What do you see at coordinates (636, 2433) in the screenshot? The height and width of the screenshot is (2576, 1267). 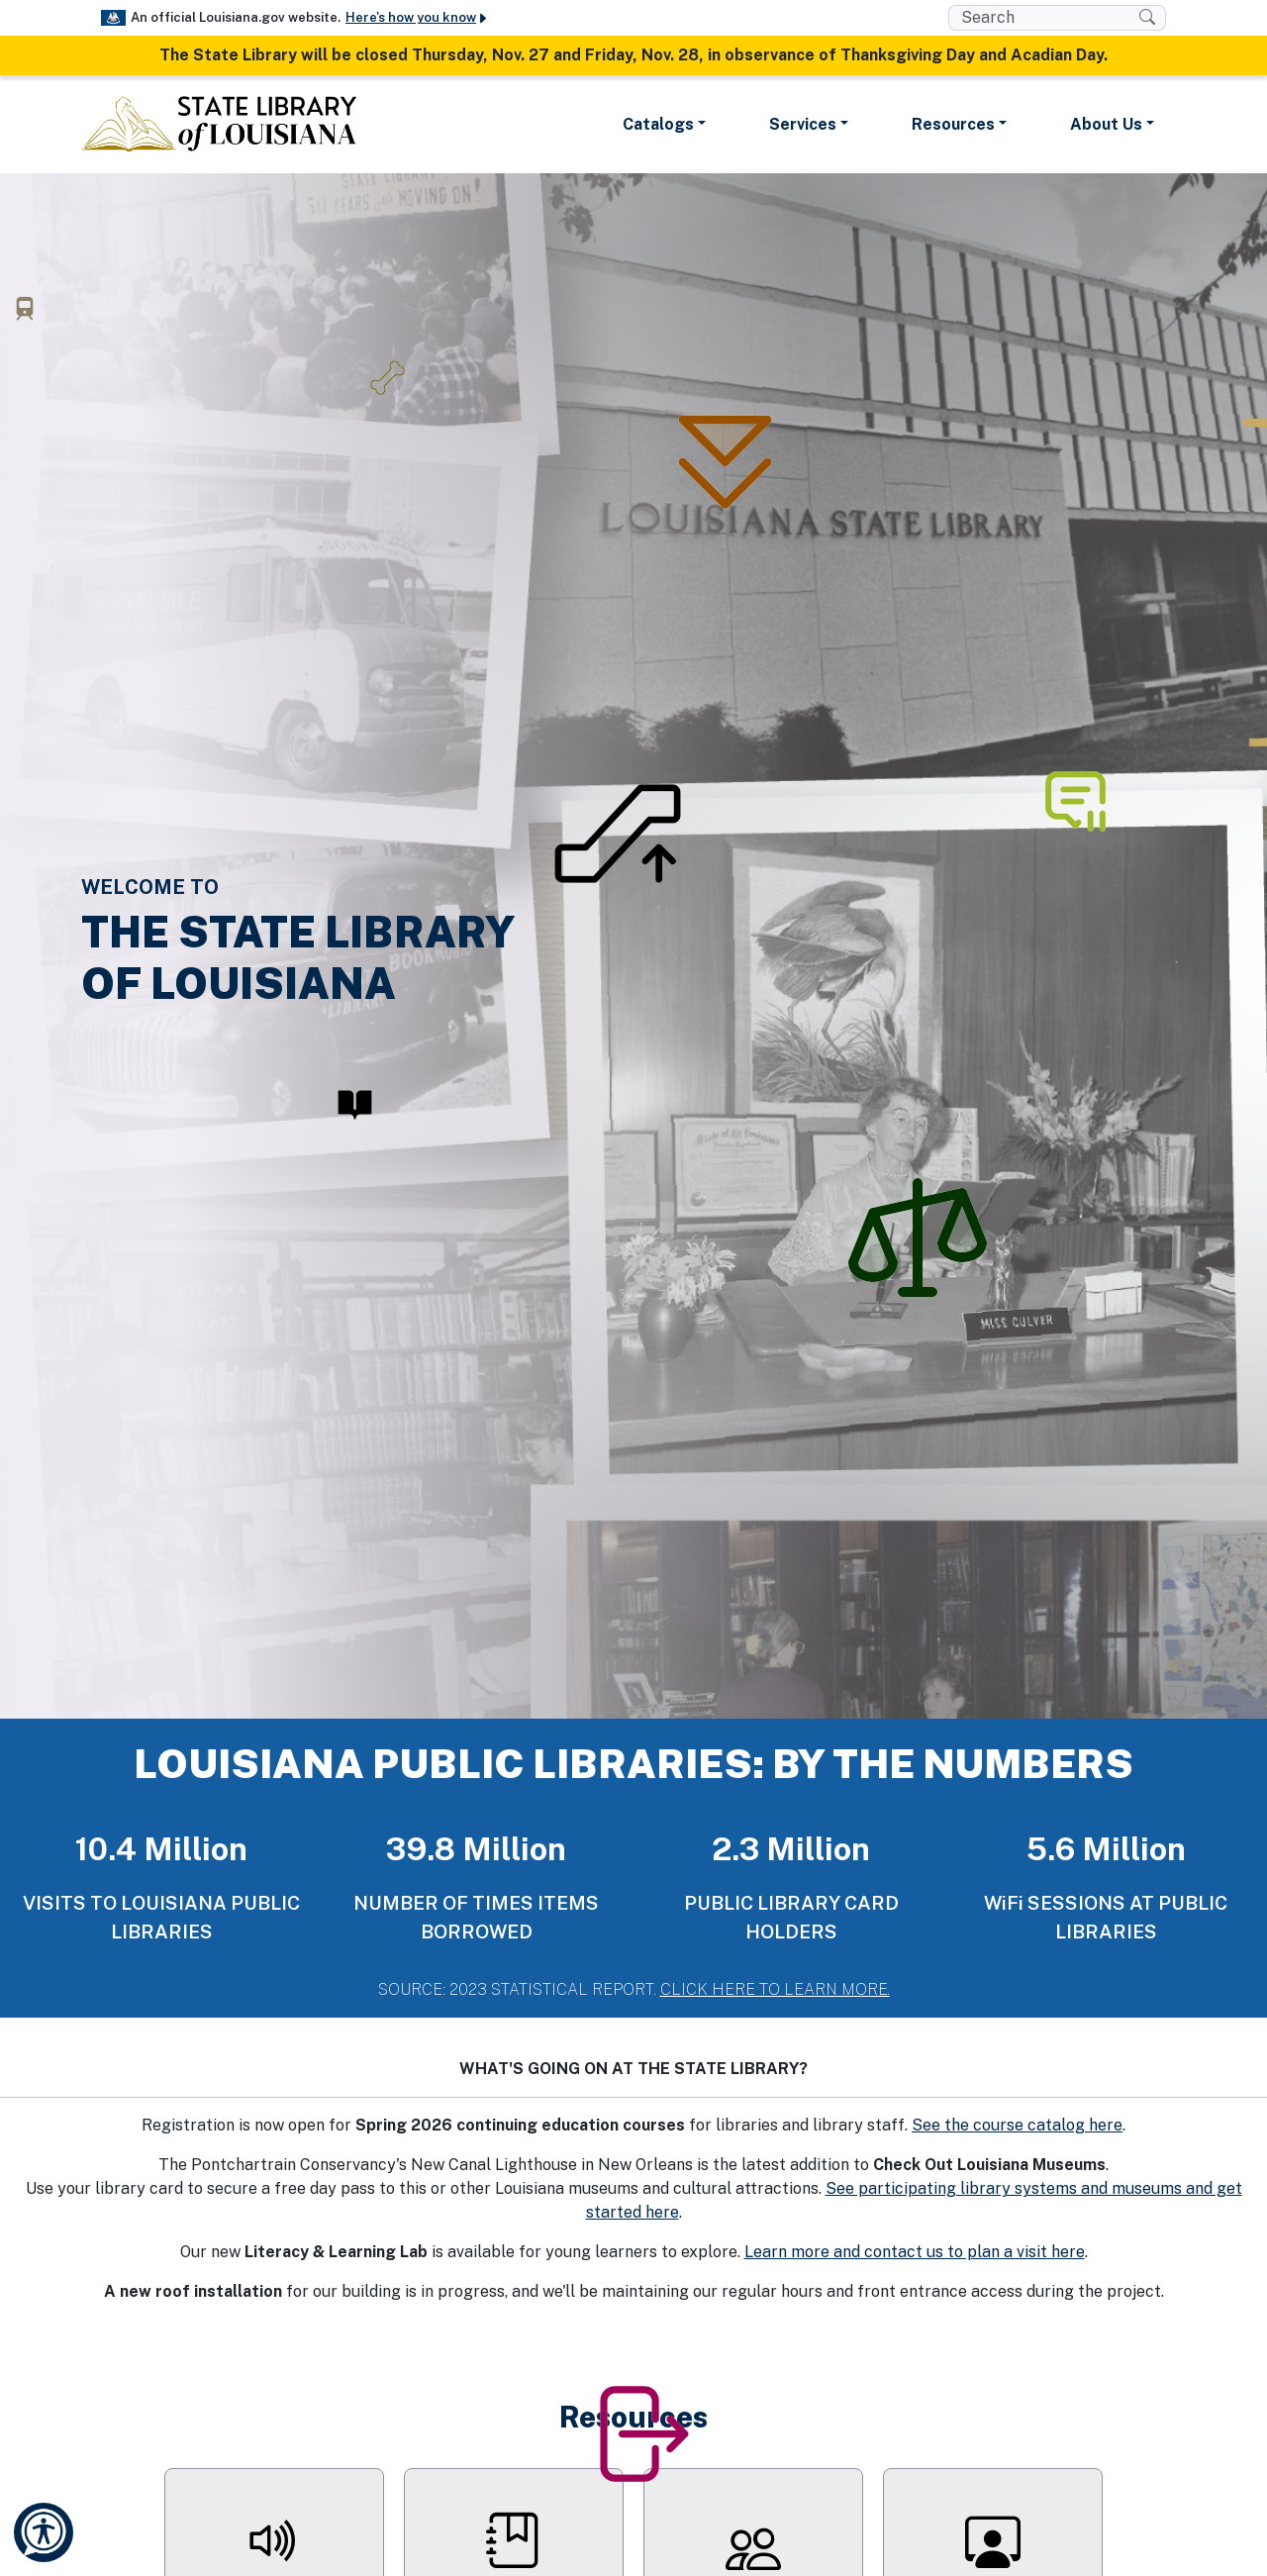 I see `sign out or log out of account` at bounding box center [636, 2433].